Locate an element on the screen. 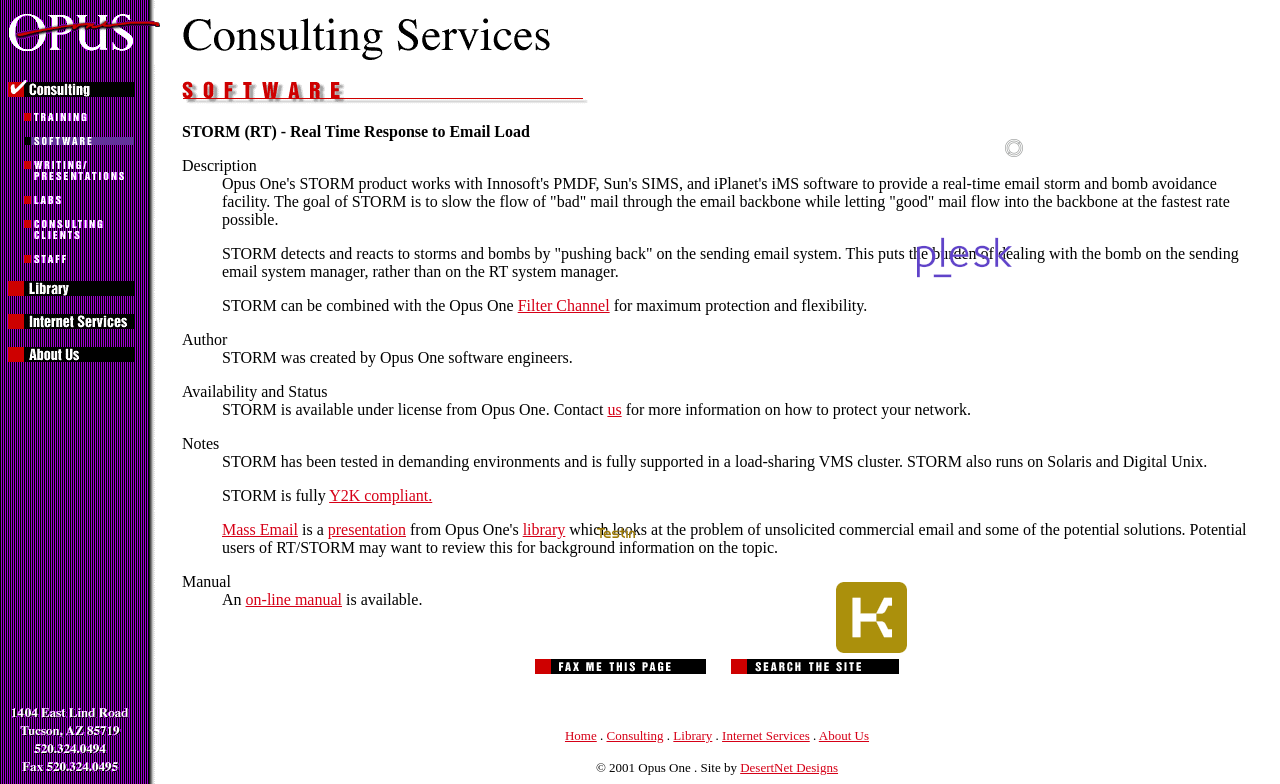  testin app testing platform logo is located at coordinates (616, 533).